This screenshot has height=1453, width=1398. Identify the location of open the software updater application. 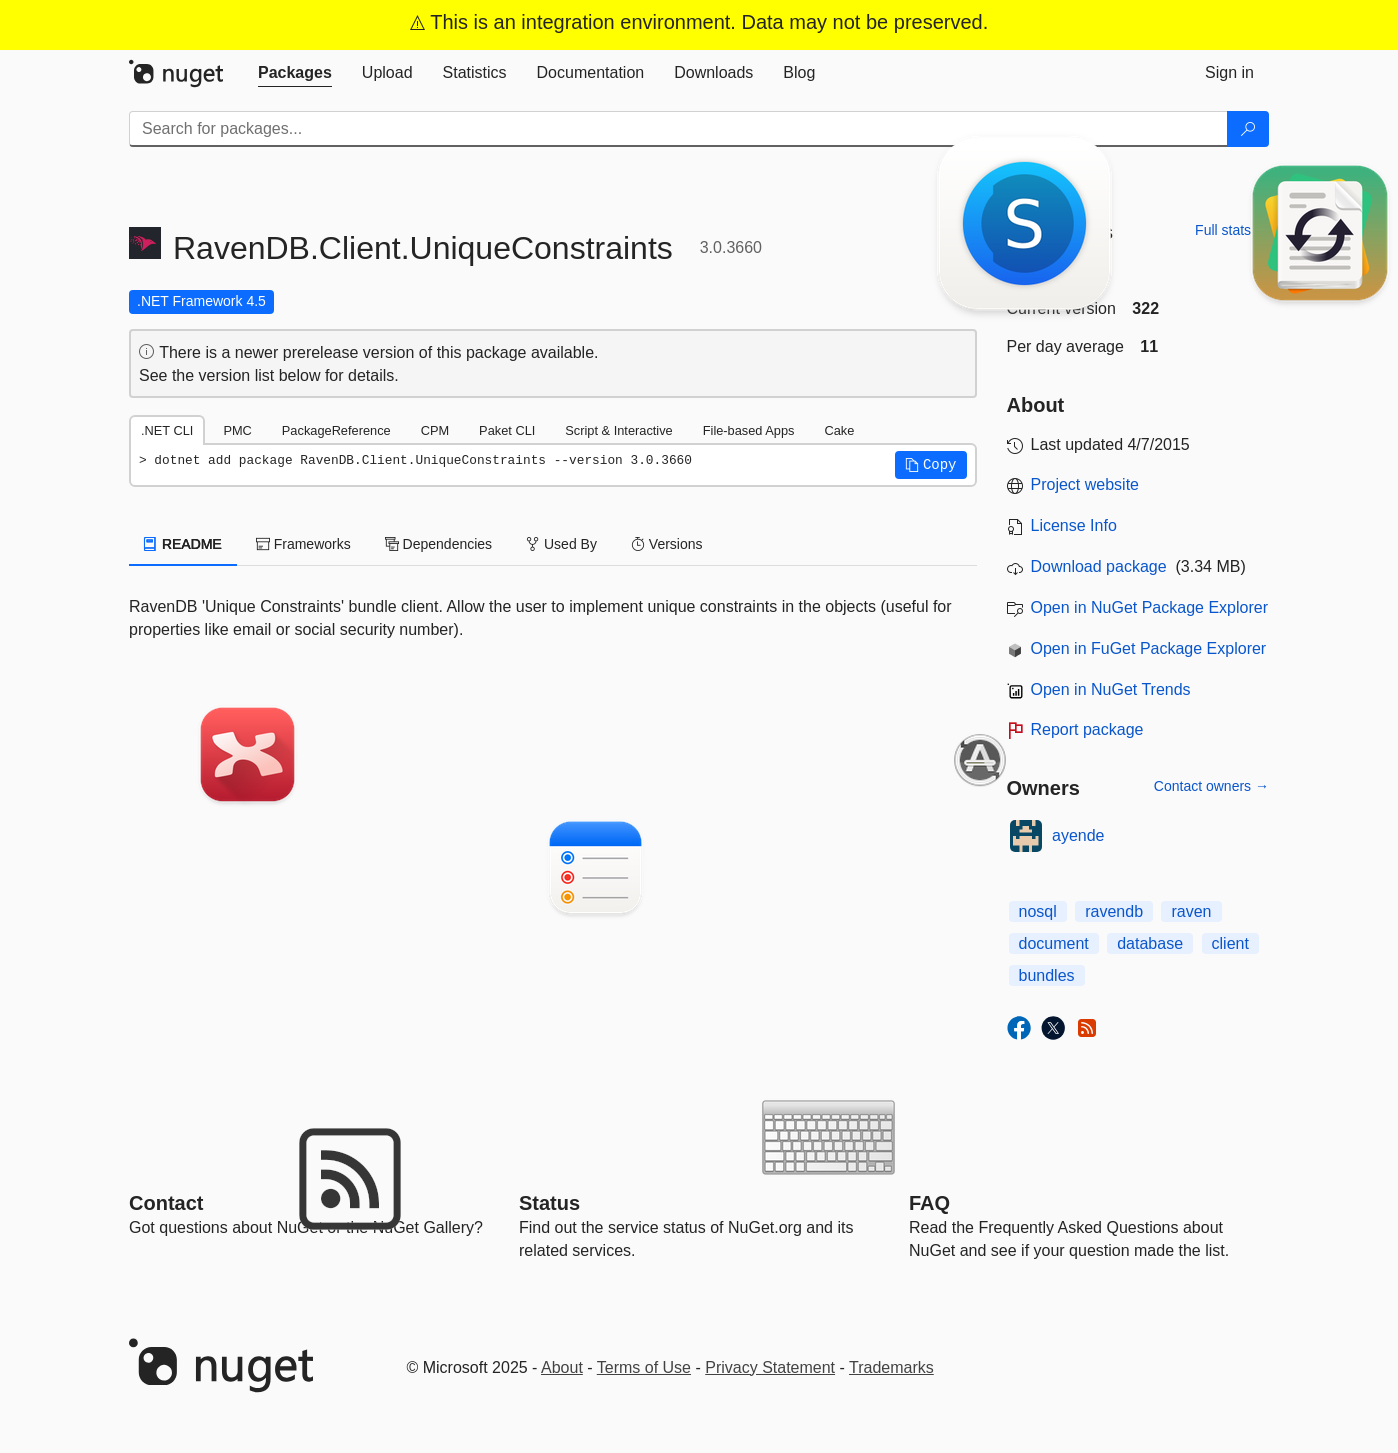
(980, 760).